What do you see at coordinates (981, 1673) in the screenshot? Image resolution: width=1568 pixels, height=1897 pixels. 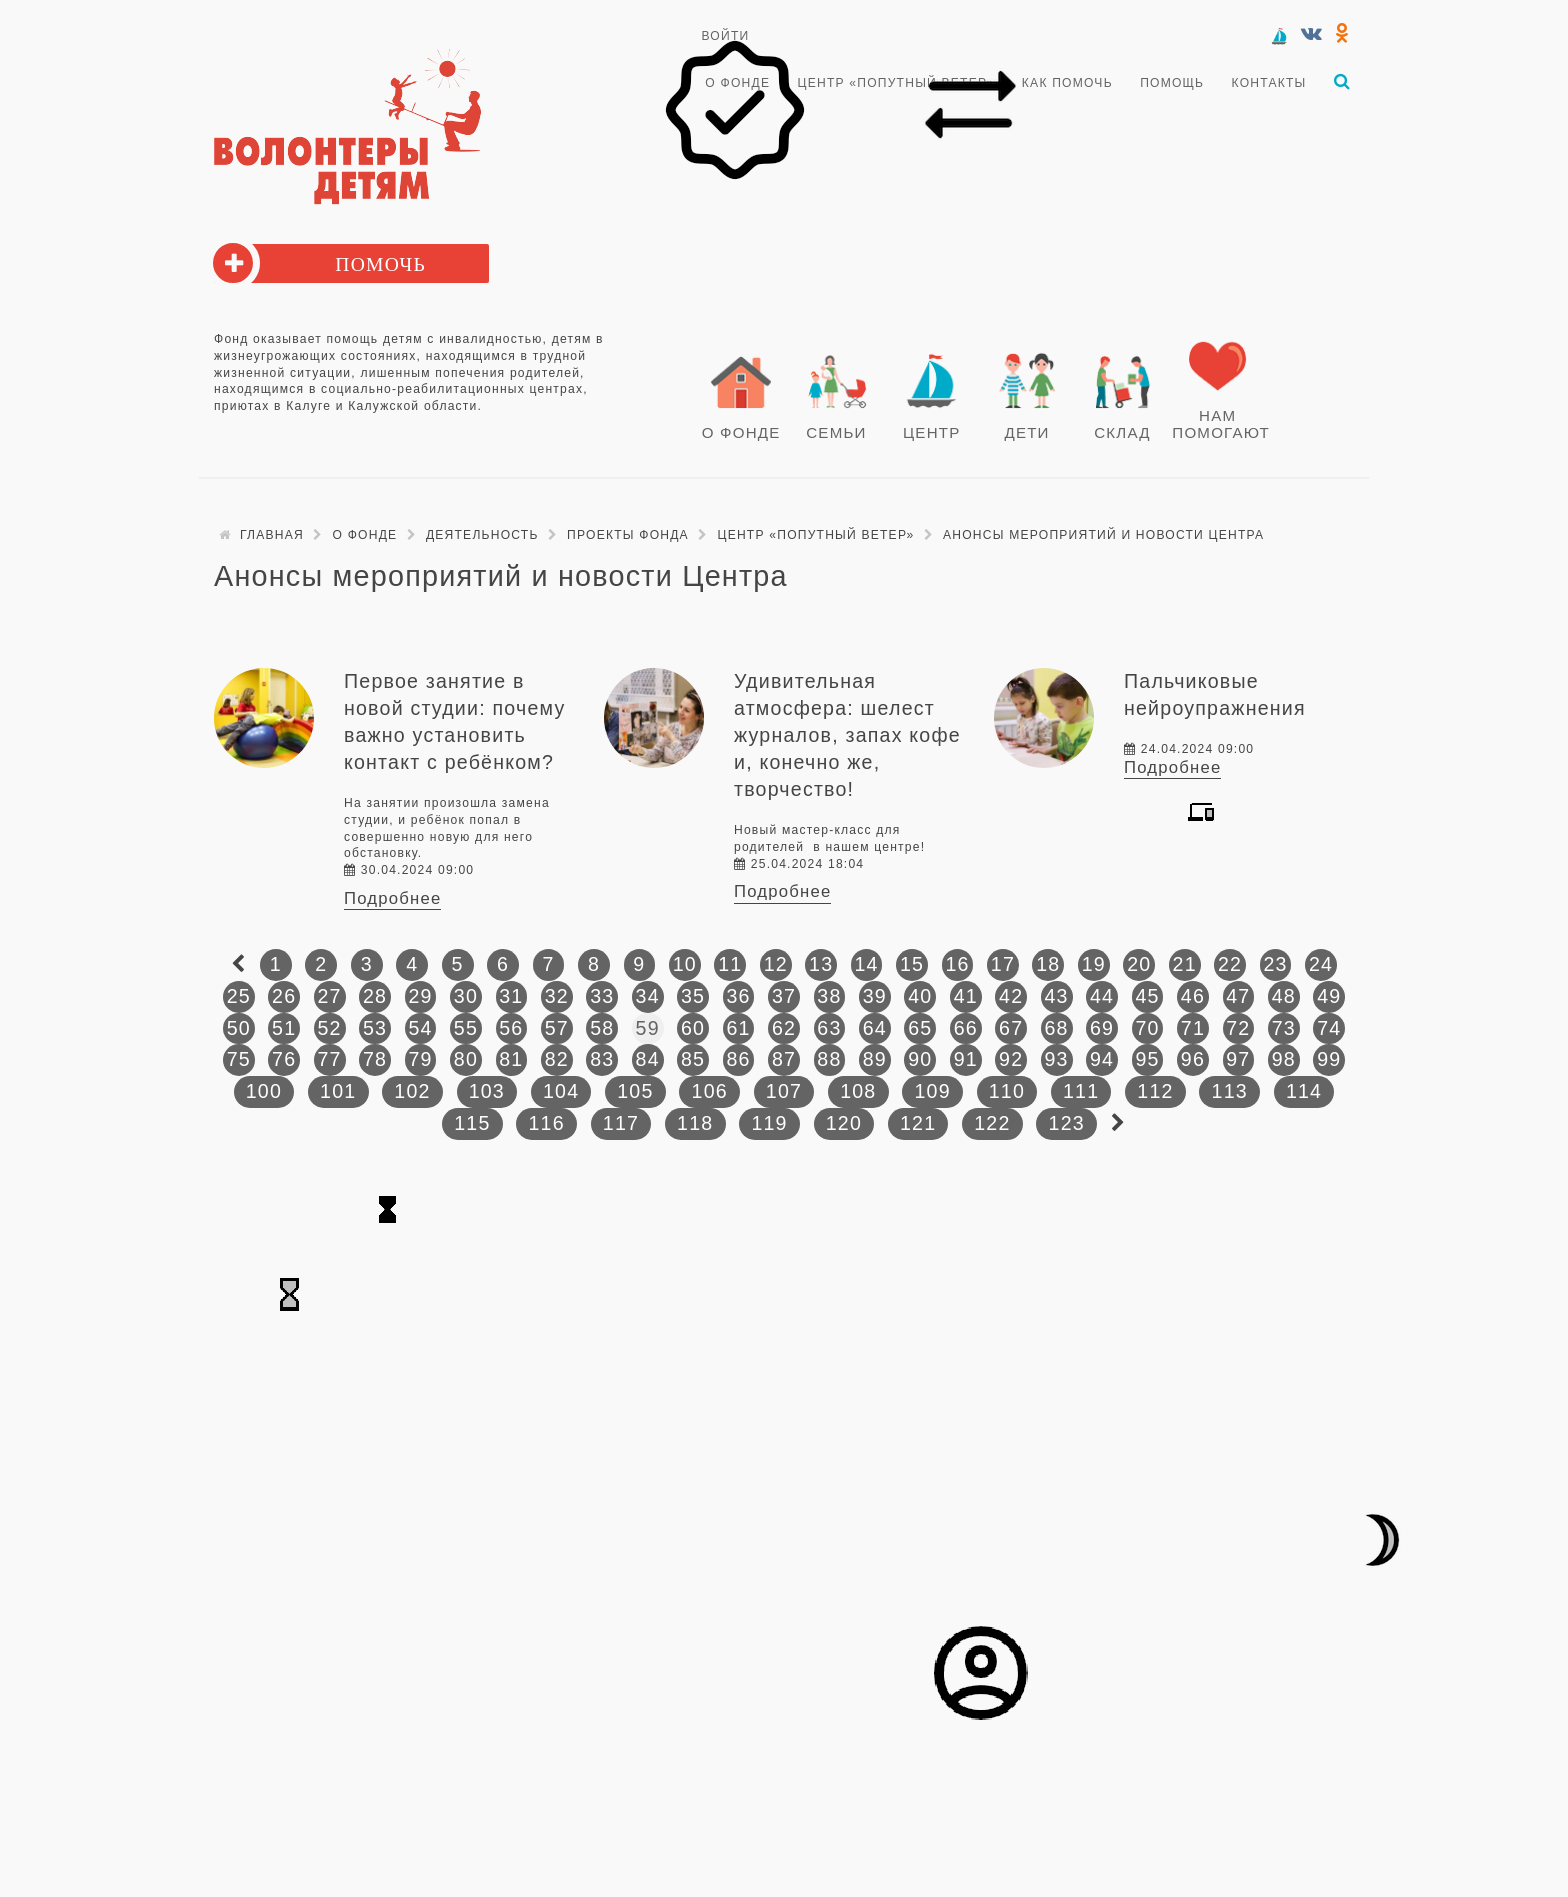 I see `access your profile or account settings` at bounding box center [981, 1673].